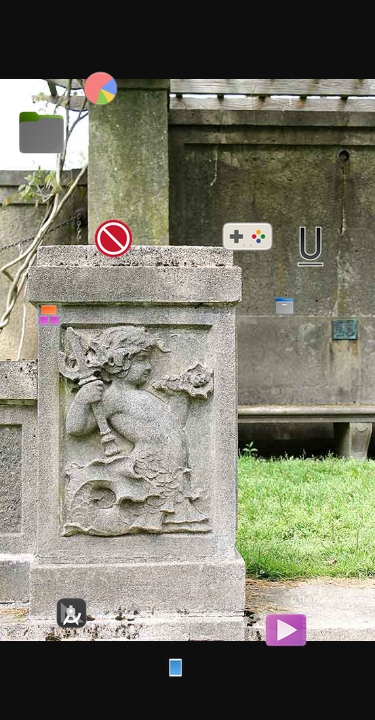 The image size is (375, 720). What do you see at coordinates (286, 630) in the screenshot?
I see `open multimedia or video player app` at bounding box center [286, 630].